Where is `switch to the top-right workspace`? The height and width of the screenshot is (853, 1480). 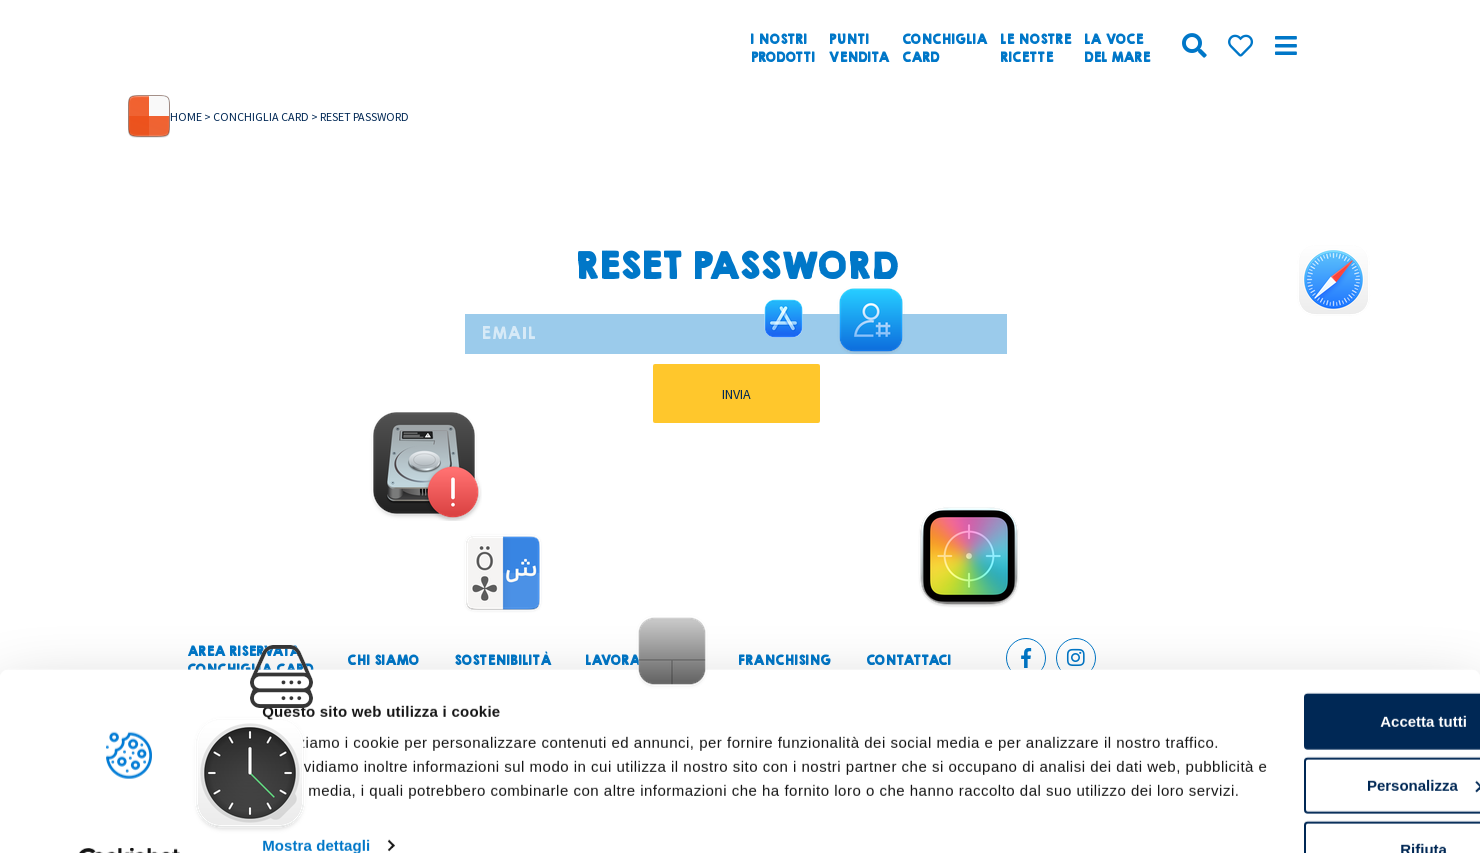
switch to the top-right workspace is located at coordinates (149, 116).